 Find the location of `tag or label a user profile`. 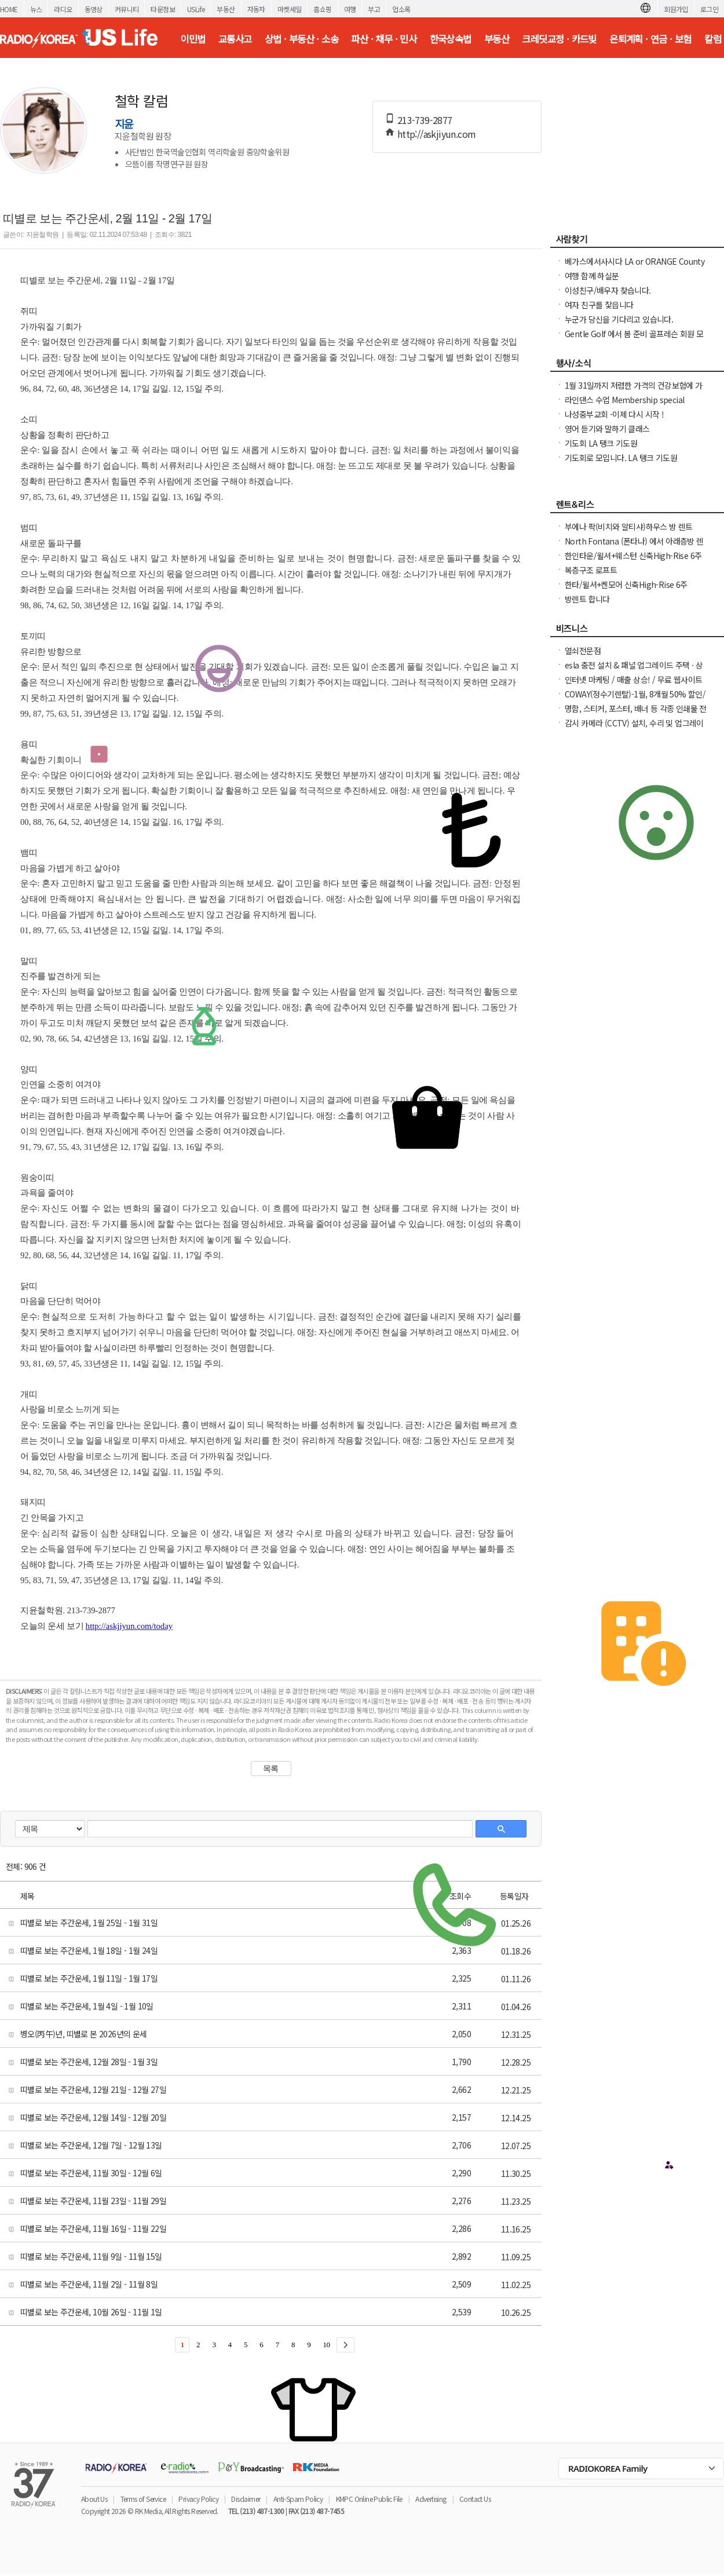

tag or label a user profile is located at coordinates (669, 2165).